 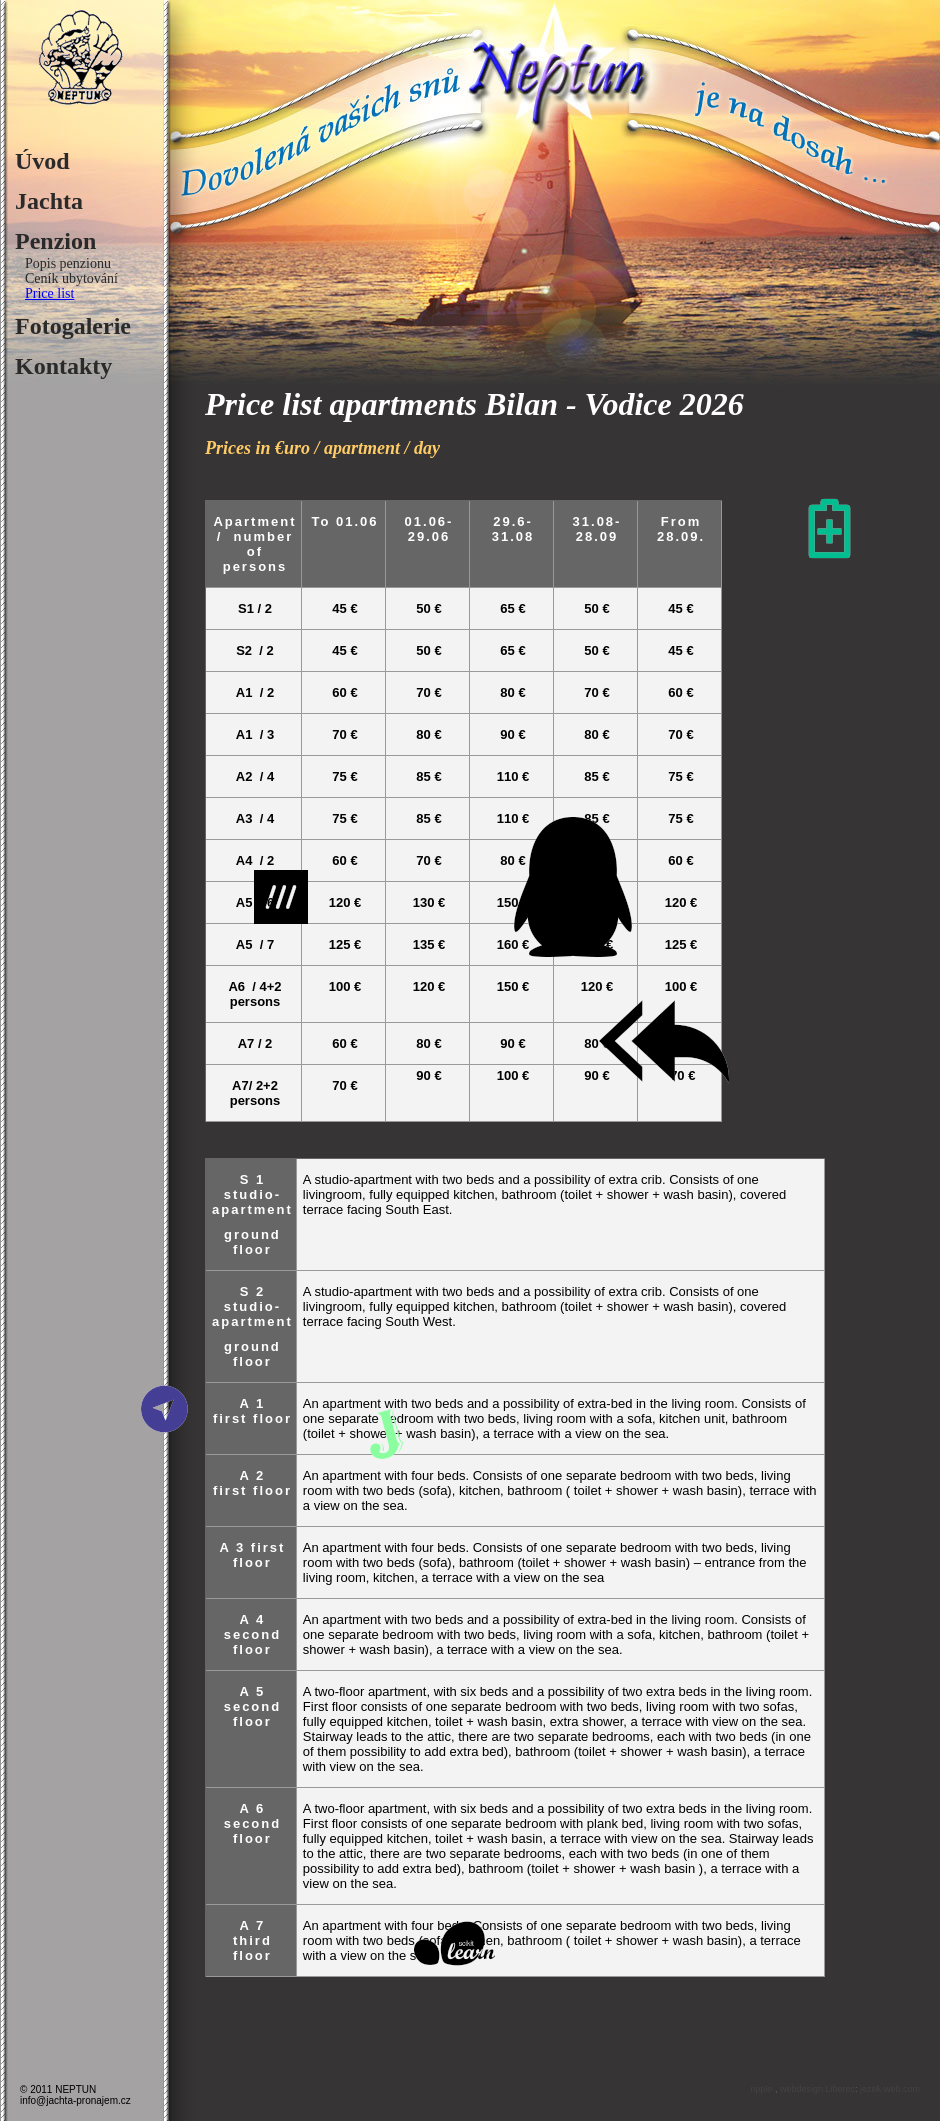 What do you see at coordinates (573, 887) in the screenshot?
I see `open QQ messaging app` at bounding box center [573, 887].